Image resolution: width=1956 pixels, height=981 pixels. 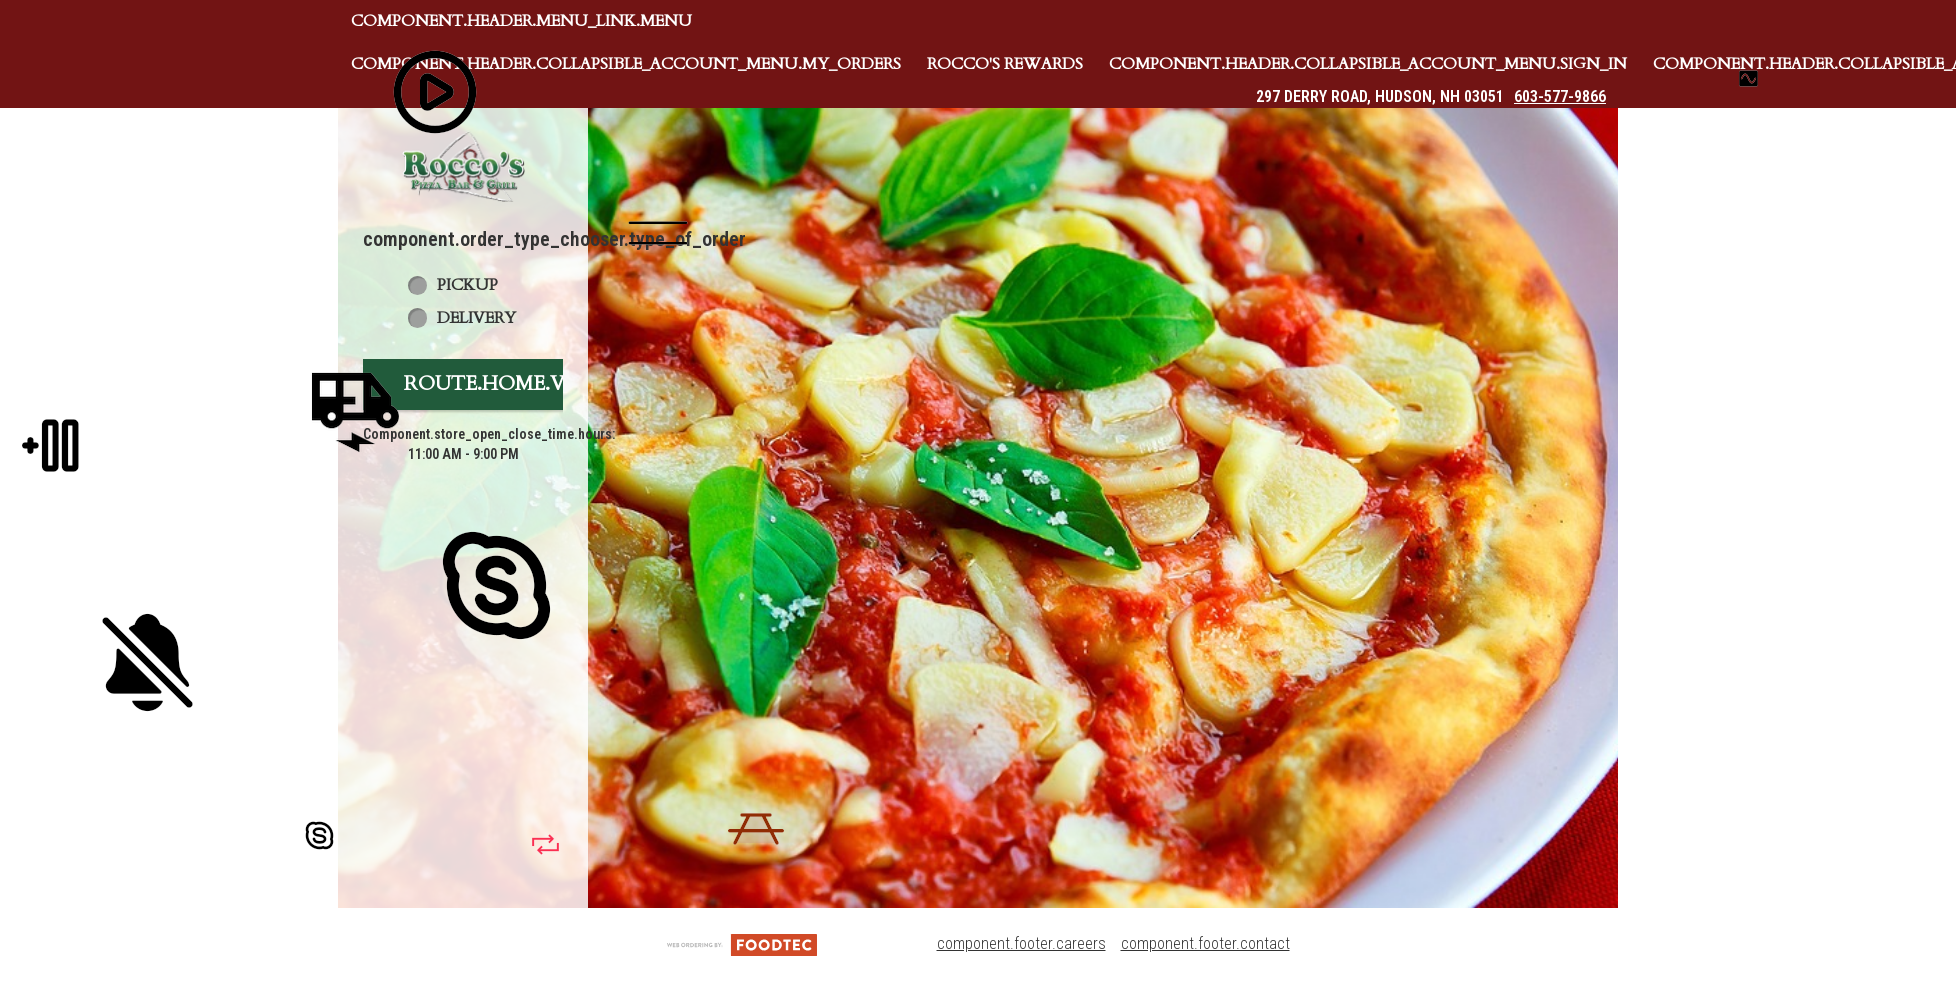 What do you see at coordinates (1748, 78) in the screenshot?
I see `audio or sound wave indicator` at bounding box center [1748, 78].